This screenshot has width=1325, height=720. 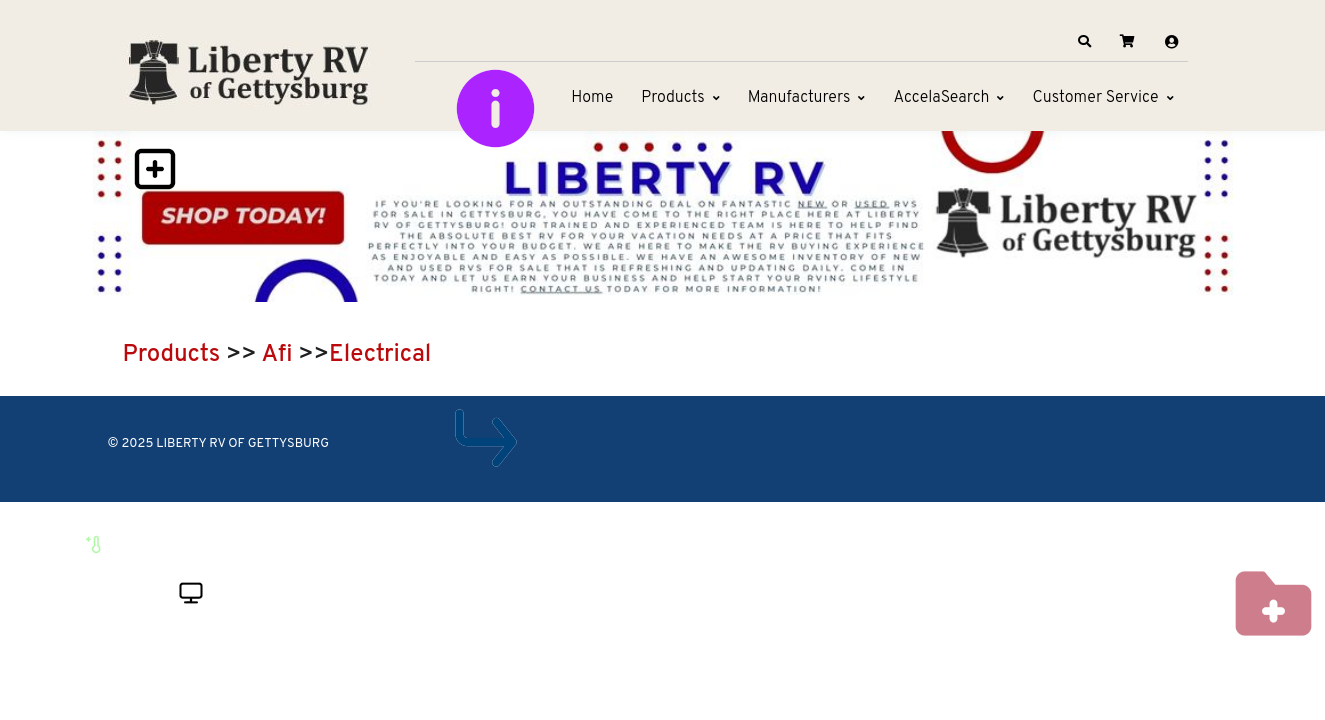 What do you see at coordinates (495, 108) in the screenshot?
I see `view more information or details` at bounding box center [495, 108].